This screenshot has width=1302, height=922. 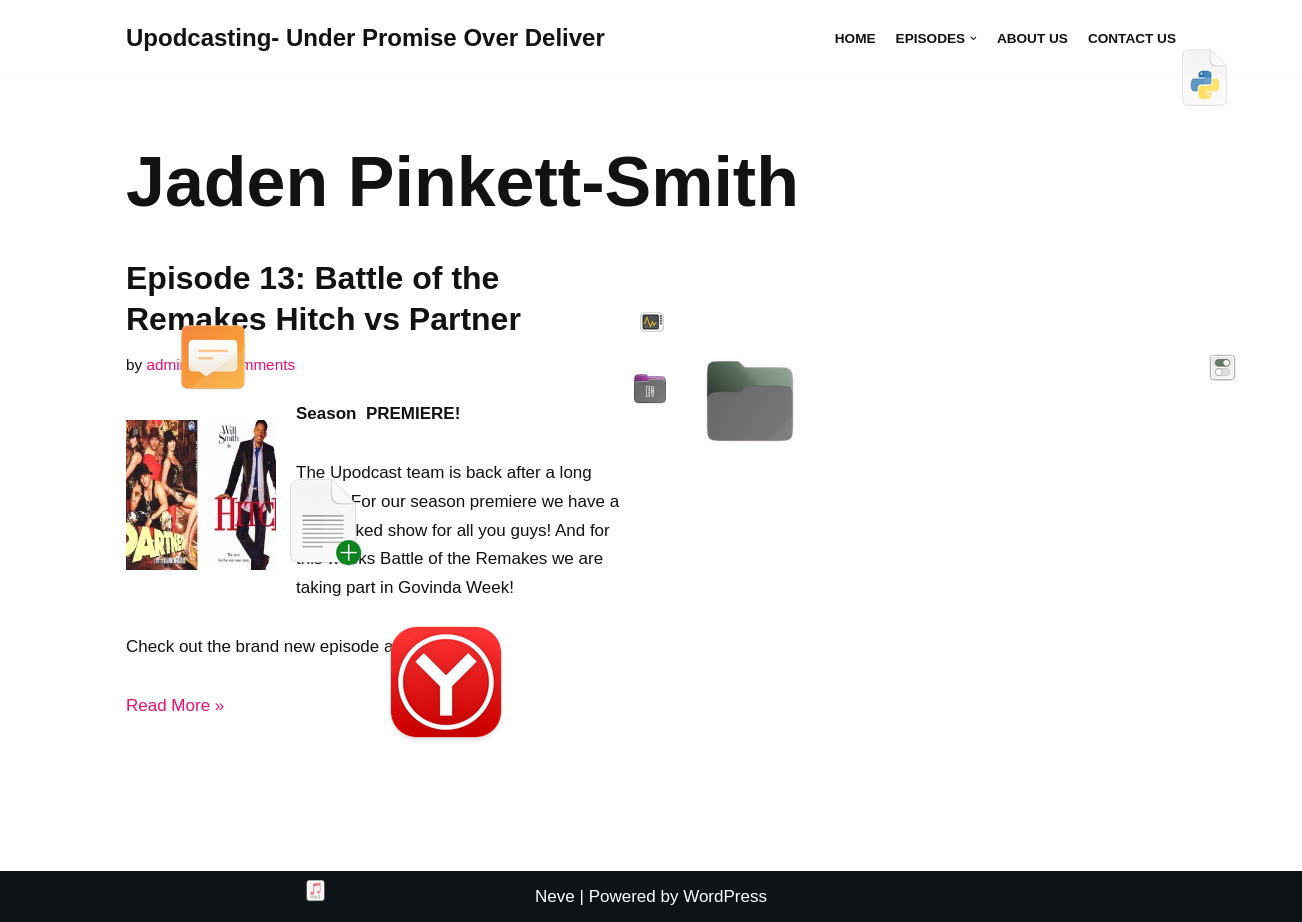 What do you see at coordinates (315, 890) in the screenshot?
I see `an mp3 audio file` at bounding box center [315, 890].